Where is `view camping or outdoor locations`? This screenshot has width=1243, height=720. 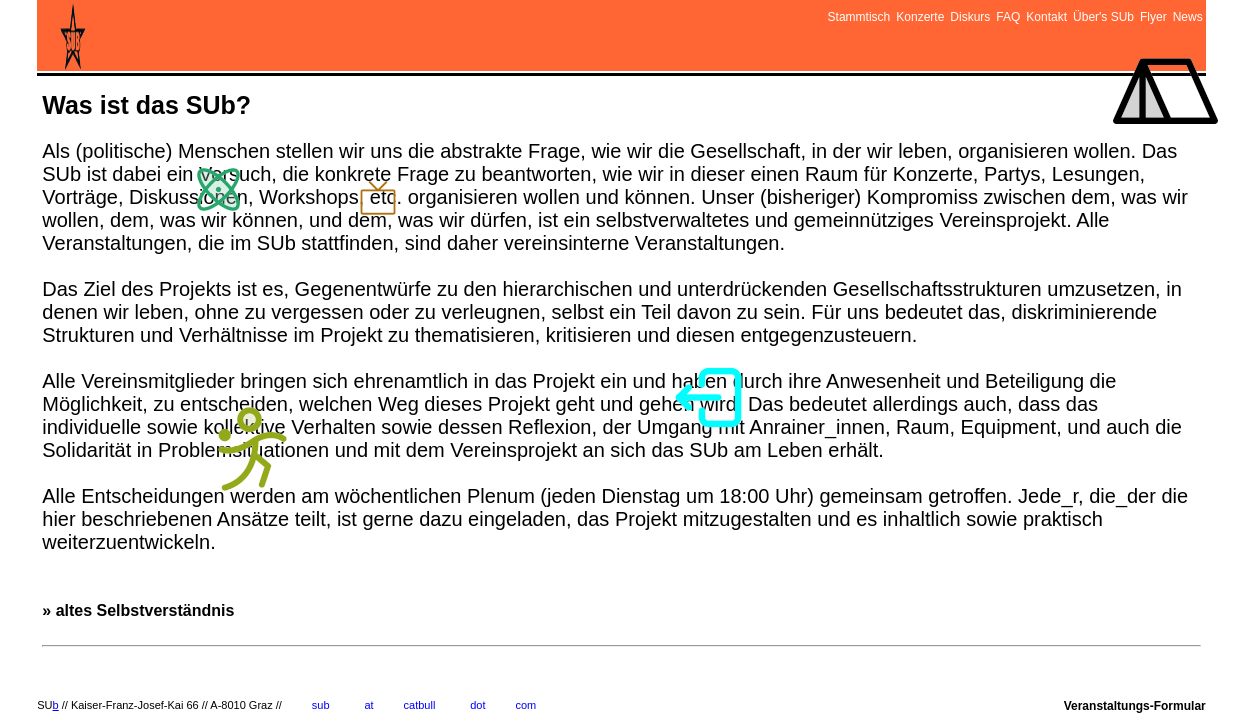 view camping or outdoor locations is located at coordinates (1165, 94).